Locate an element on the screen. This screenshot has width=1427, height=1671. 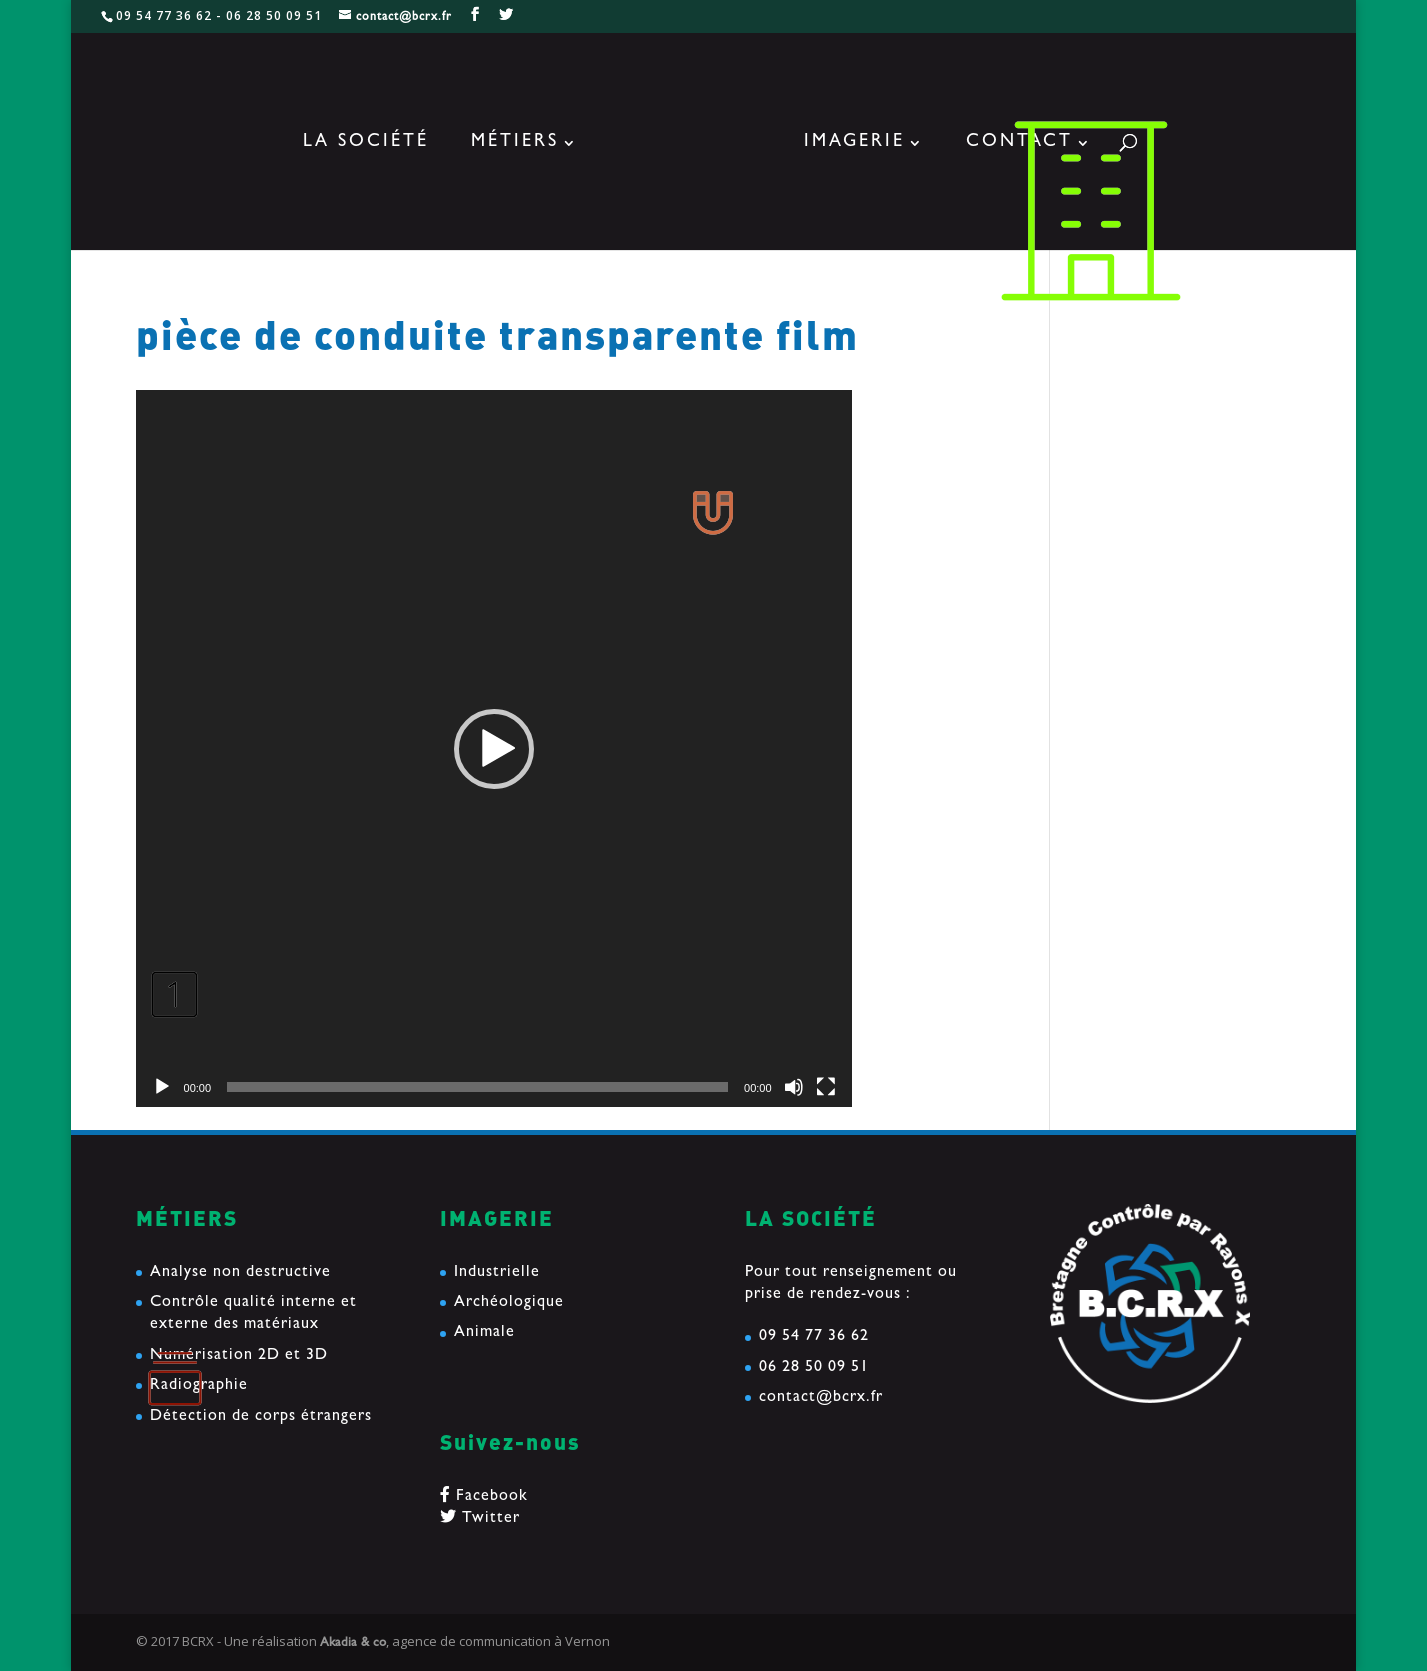
activate magnetic snap or alignment tool is located at coordinates (713, 511).